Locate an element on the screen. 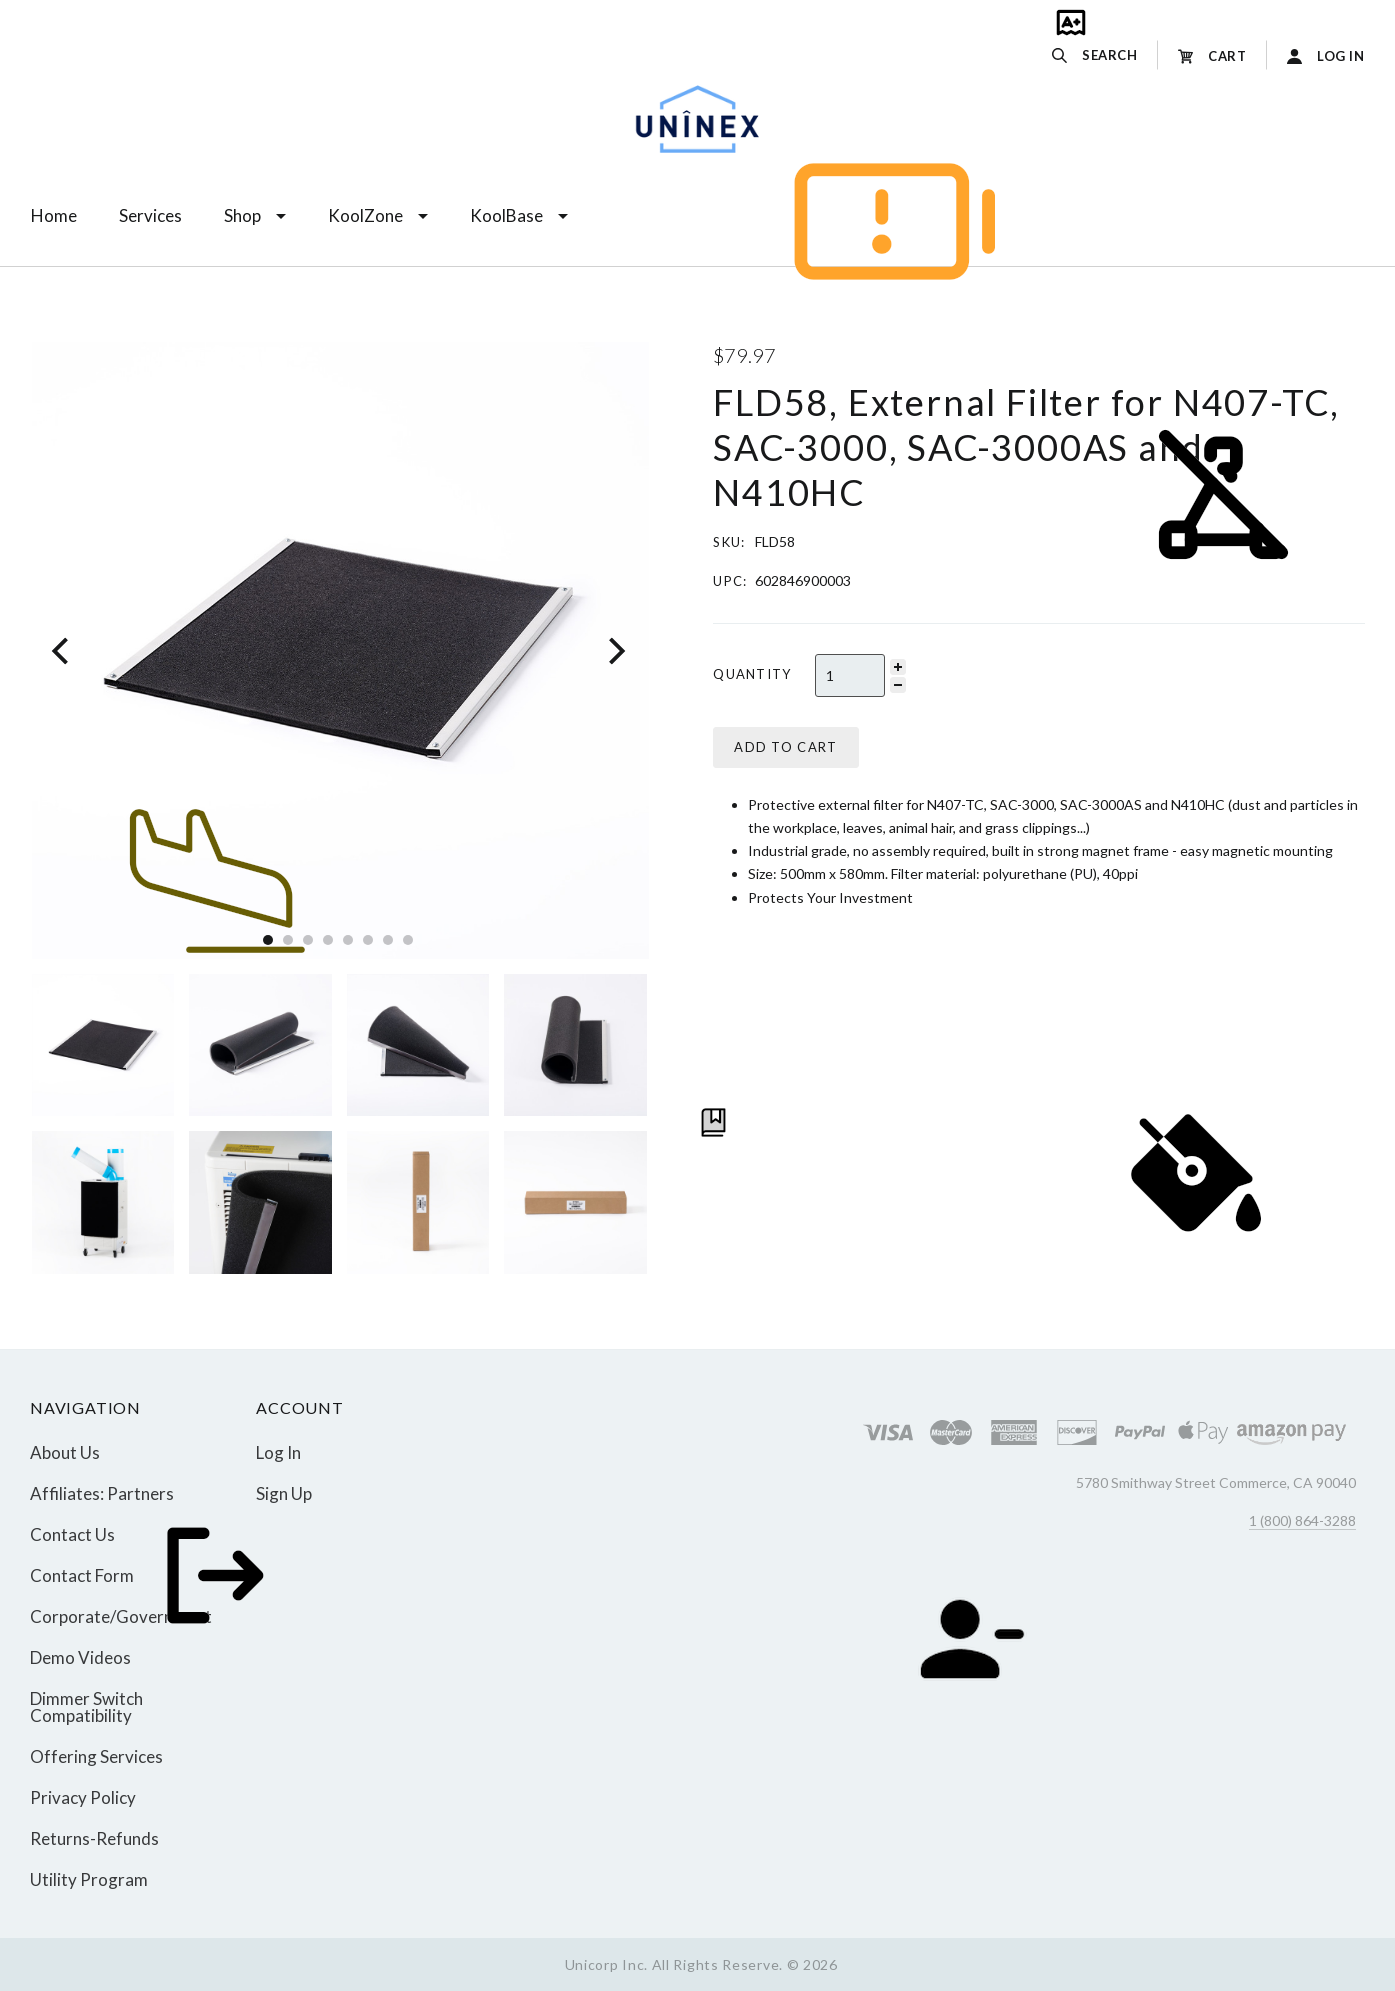 This screenshot has width=1395, height=1991. view exam or test results is located at coordinates (1071, 22).